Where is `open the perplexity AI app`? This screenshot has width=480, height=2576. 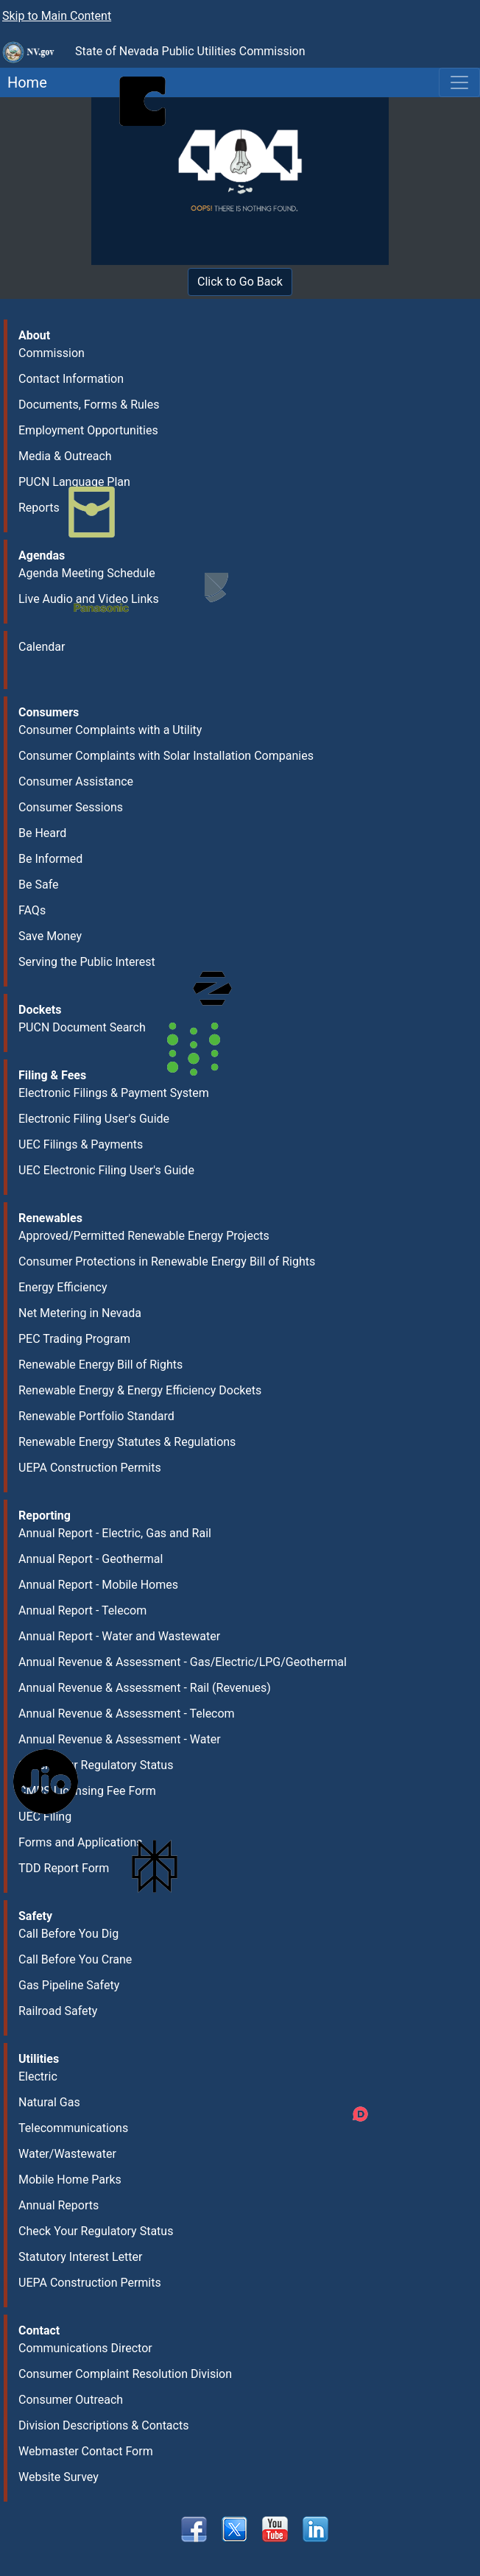 open the perplexity AI app is located at coordinates (155, 1866).